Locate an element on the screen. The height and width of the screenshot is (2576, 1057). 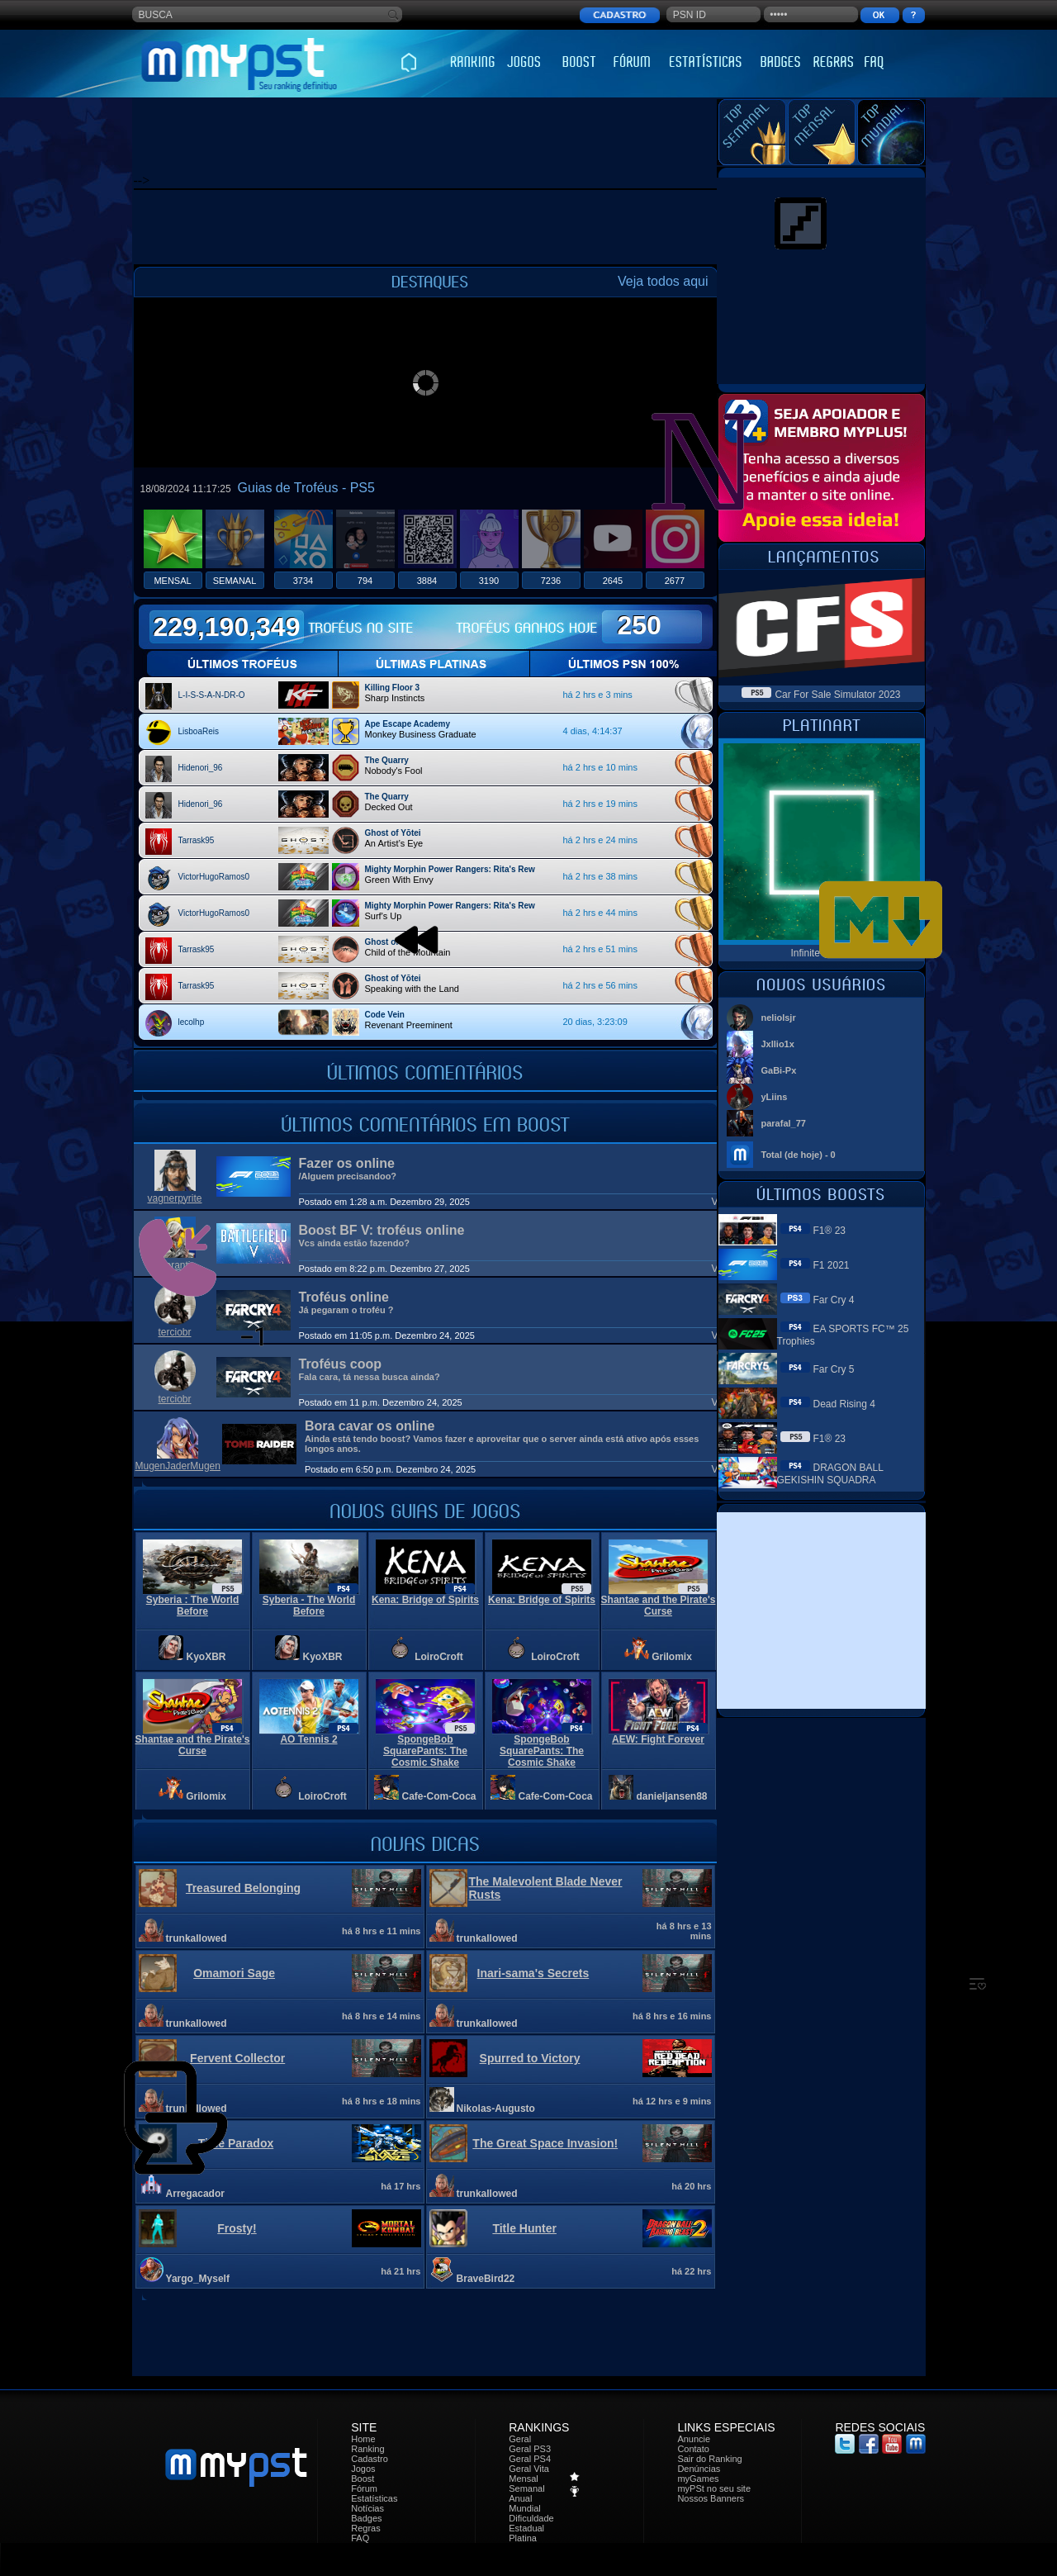
locate nearby restroom facilities is located at coordinates (176, 2118).